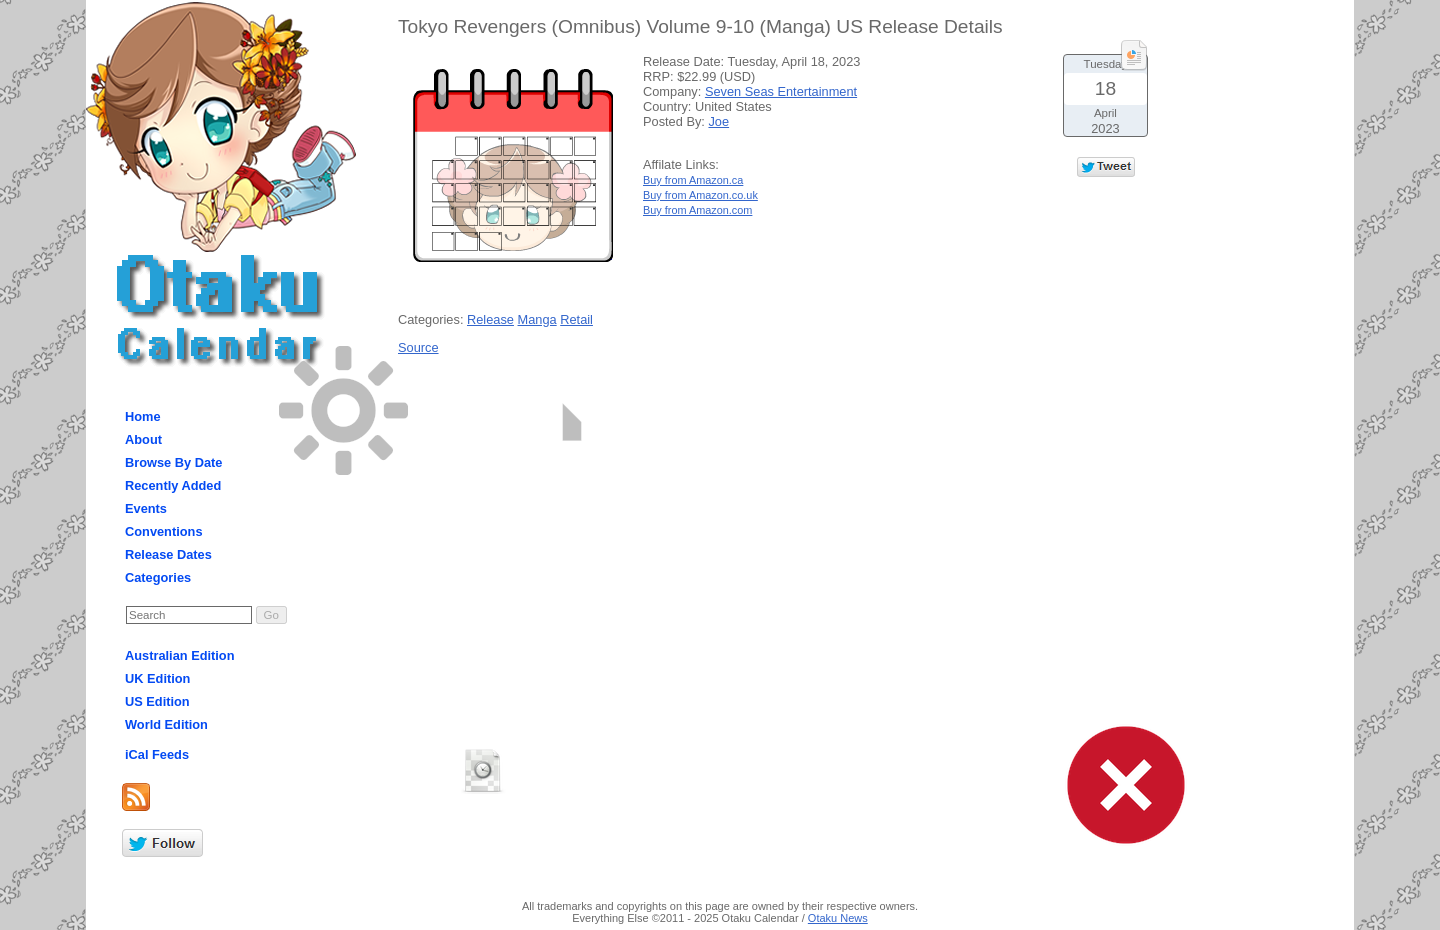 This screenshot has height=930, width=1440. Describe the element at coordinates (483, 770) in the screenshot. I see `image is currently loading` at that location.